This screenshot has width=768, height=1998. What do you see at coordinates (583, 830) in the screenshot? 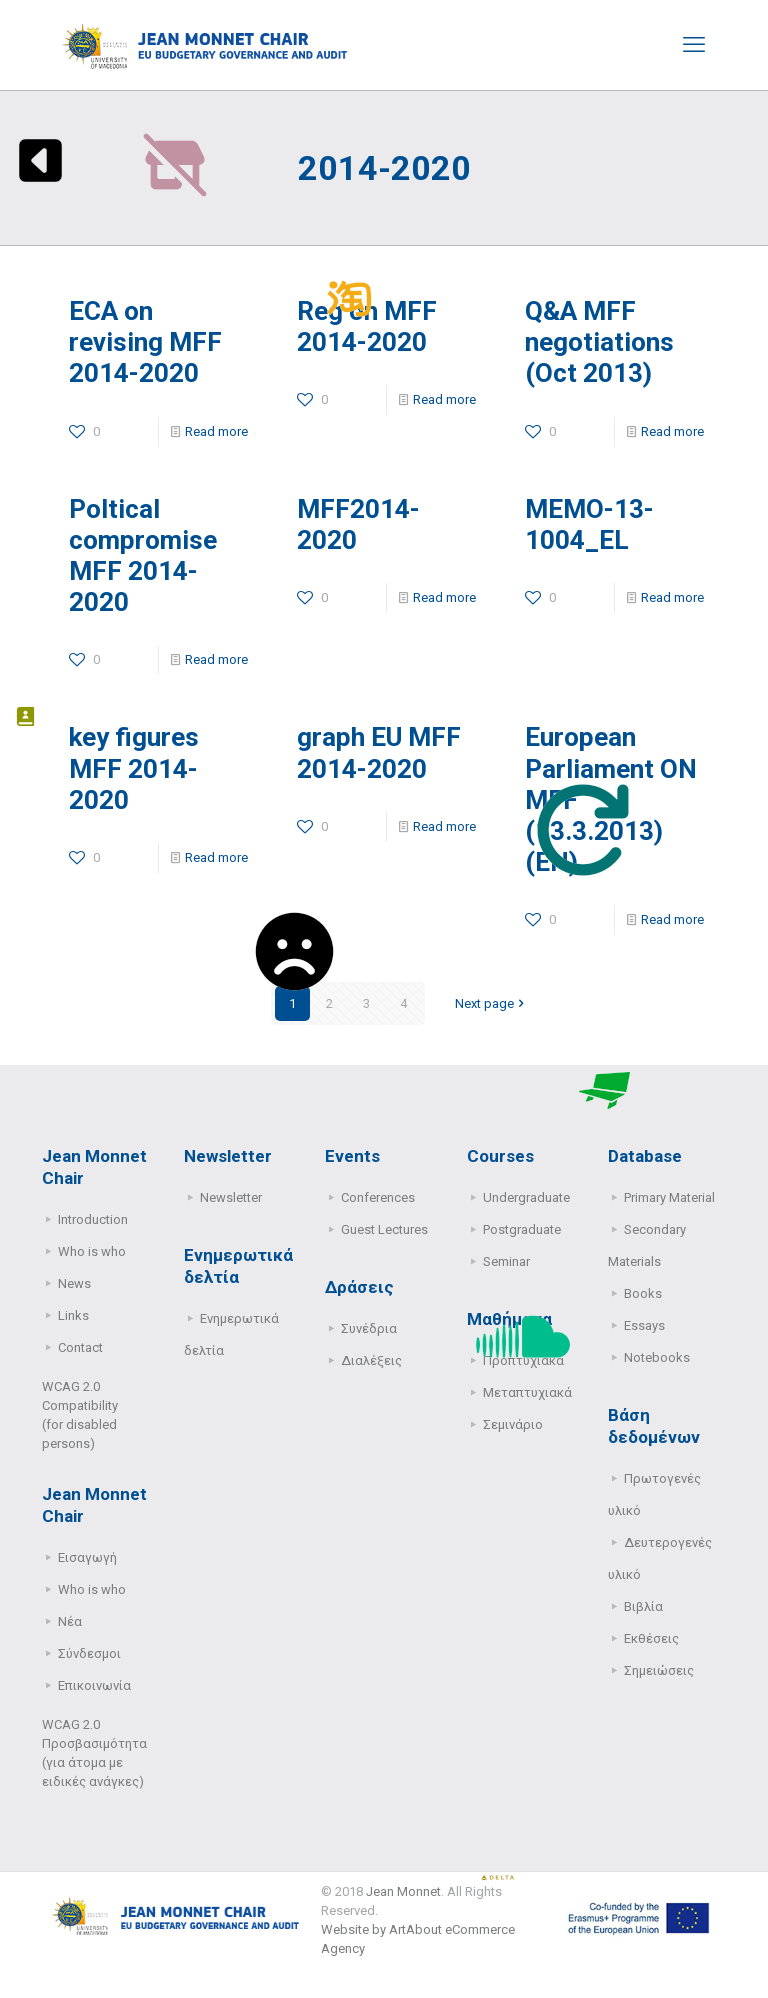
I see `redo the last undone action` at bounding box center [583, 830].